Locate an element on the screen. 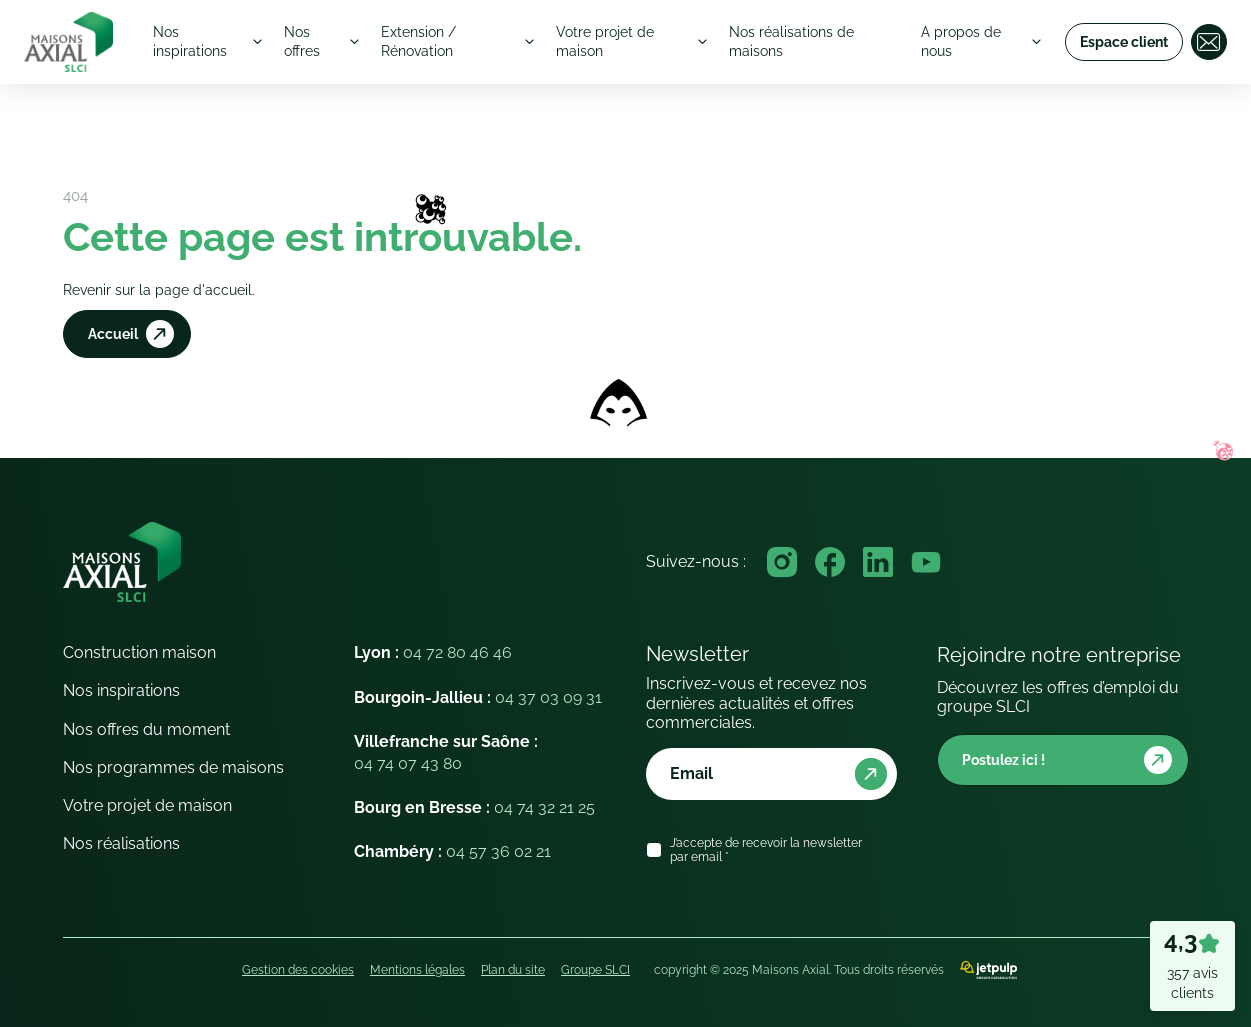 This screenshot has height=1027, width=1251. select hooded character or rogue class is located at coordinates (618, 405).